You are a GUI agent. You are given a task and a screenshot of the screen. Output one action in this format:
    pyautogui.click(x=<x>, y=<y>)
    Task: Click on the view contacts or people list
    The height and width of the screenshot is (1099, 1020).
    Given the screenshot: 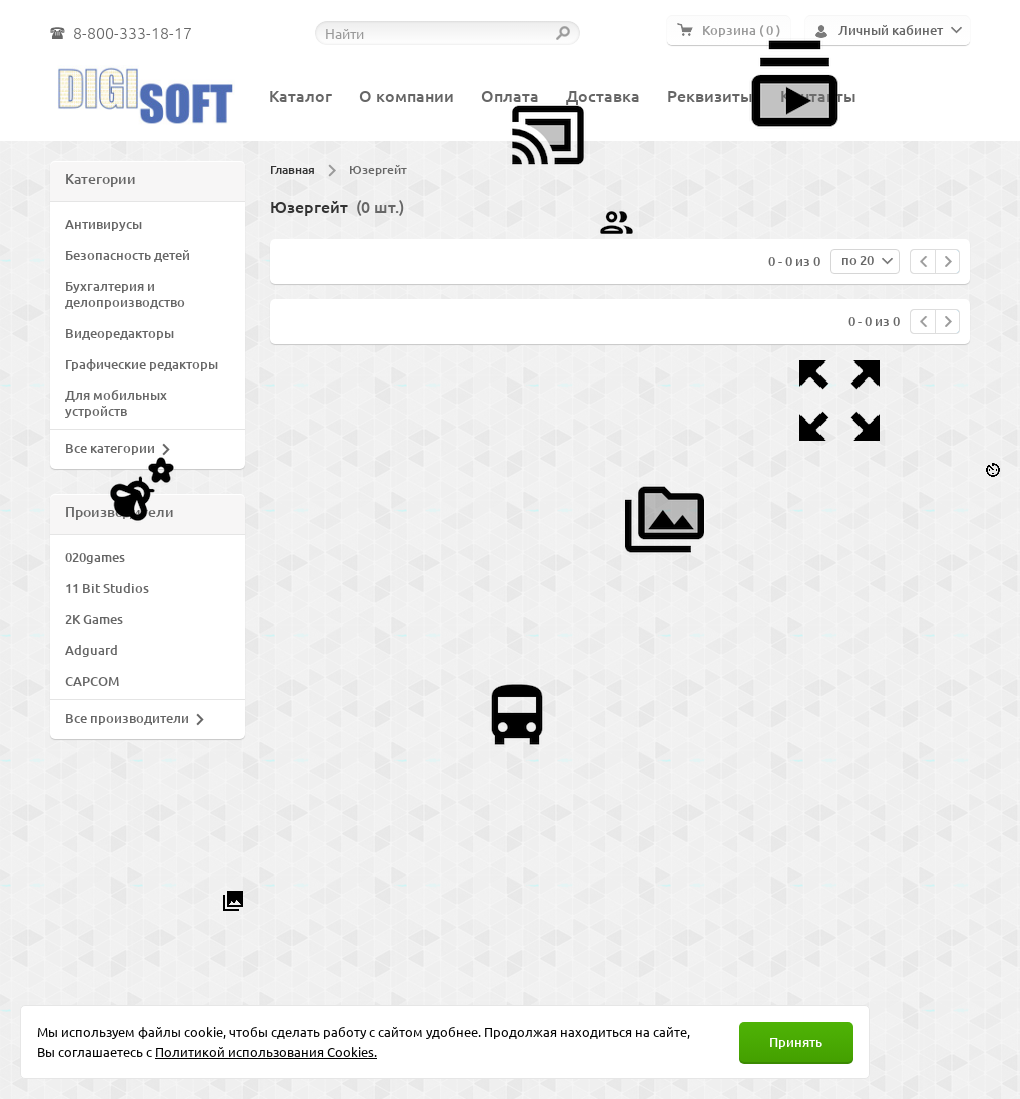 What is the action you would take?
    pyautogui.click(x=616, y=222)
    